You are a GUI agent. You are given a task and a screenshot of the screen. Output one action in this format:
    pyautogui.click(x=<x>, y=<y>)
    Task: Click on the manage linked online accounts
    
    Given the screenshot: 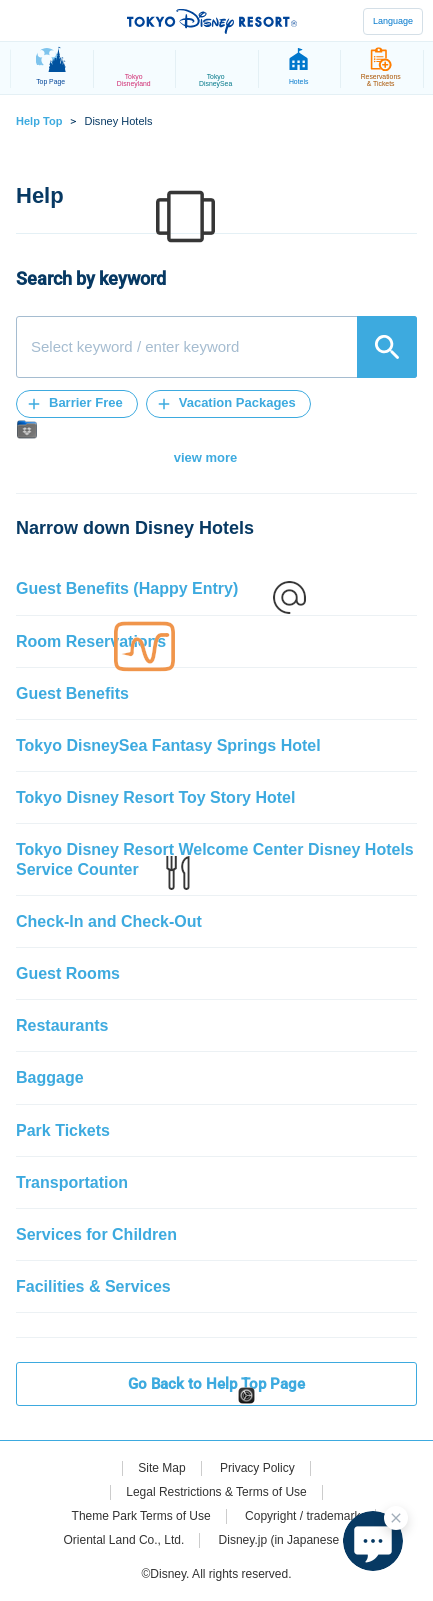 What is the action you would take?
    pyautogui.click(x=289, y=597)
    